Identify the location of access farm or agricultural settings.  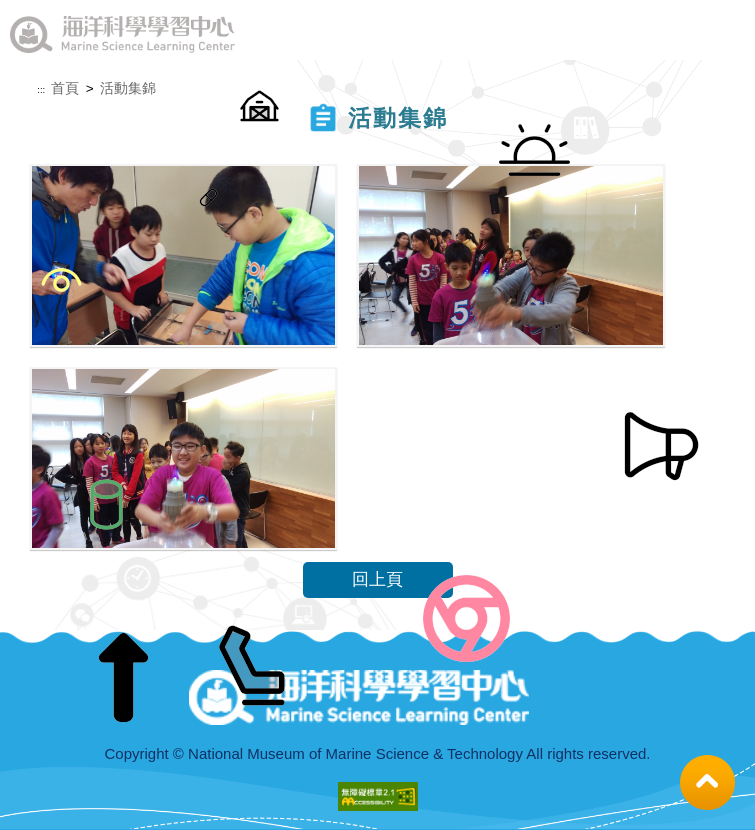
(259, 108).